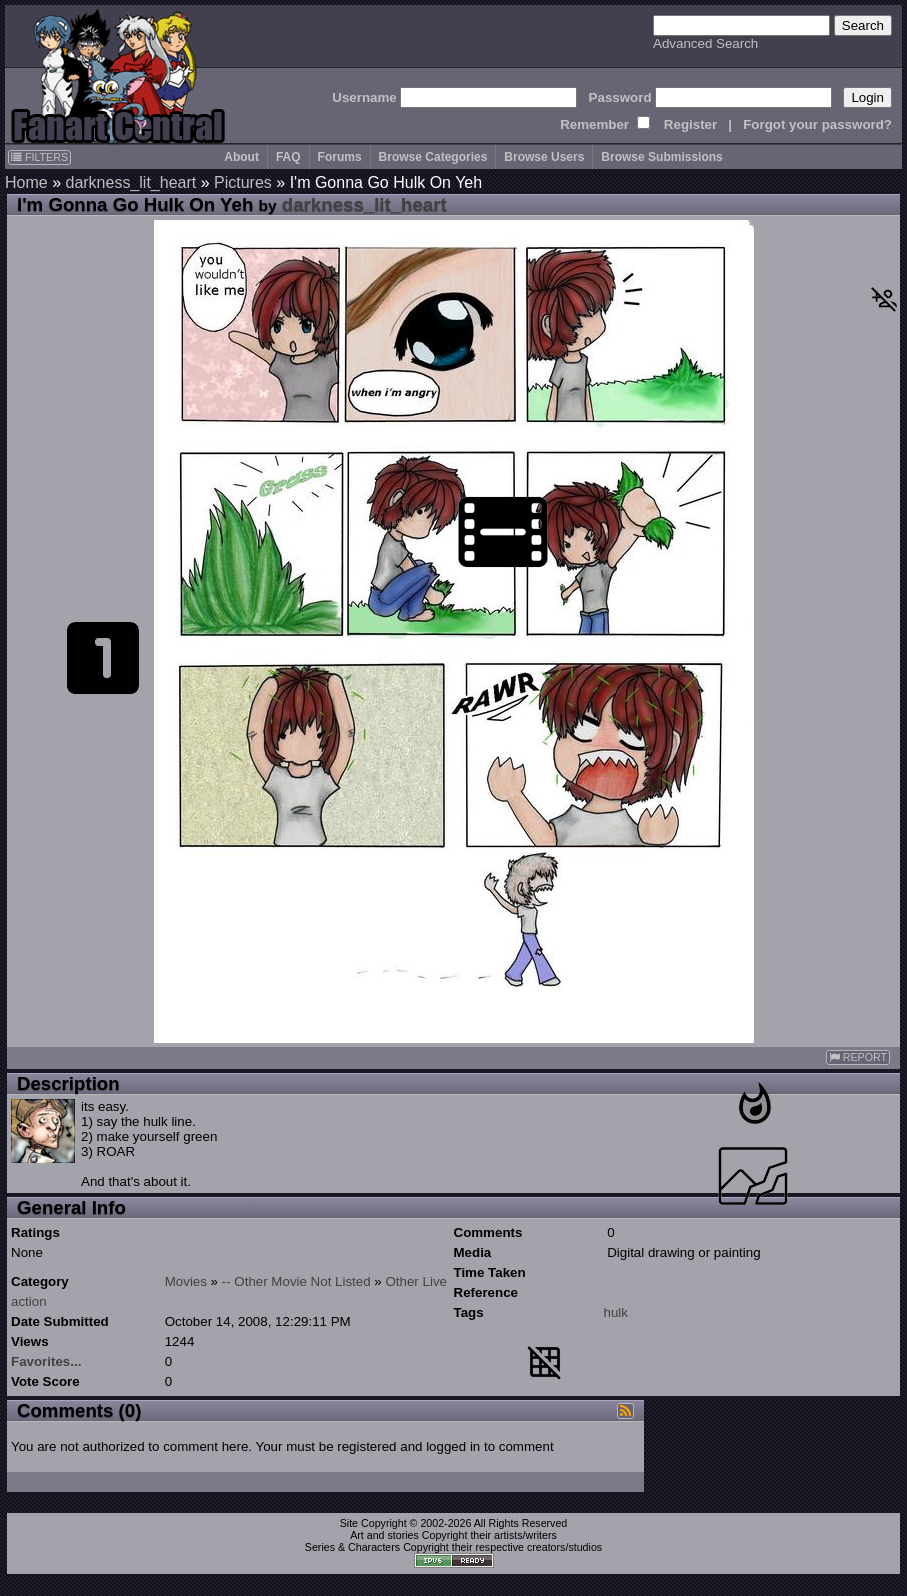 The width and height of the screenshot is (907, 1596). Describe the element at coordinates (545, 1362) in the screenshot. I see `disable grid view` at that location.